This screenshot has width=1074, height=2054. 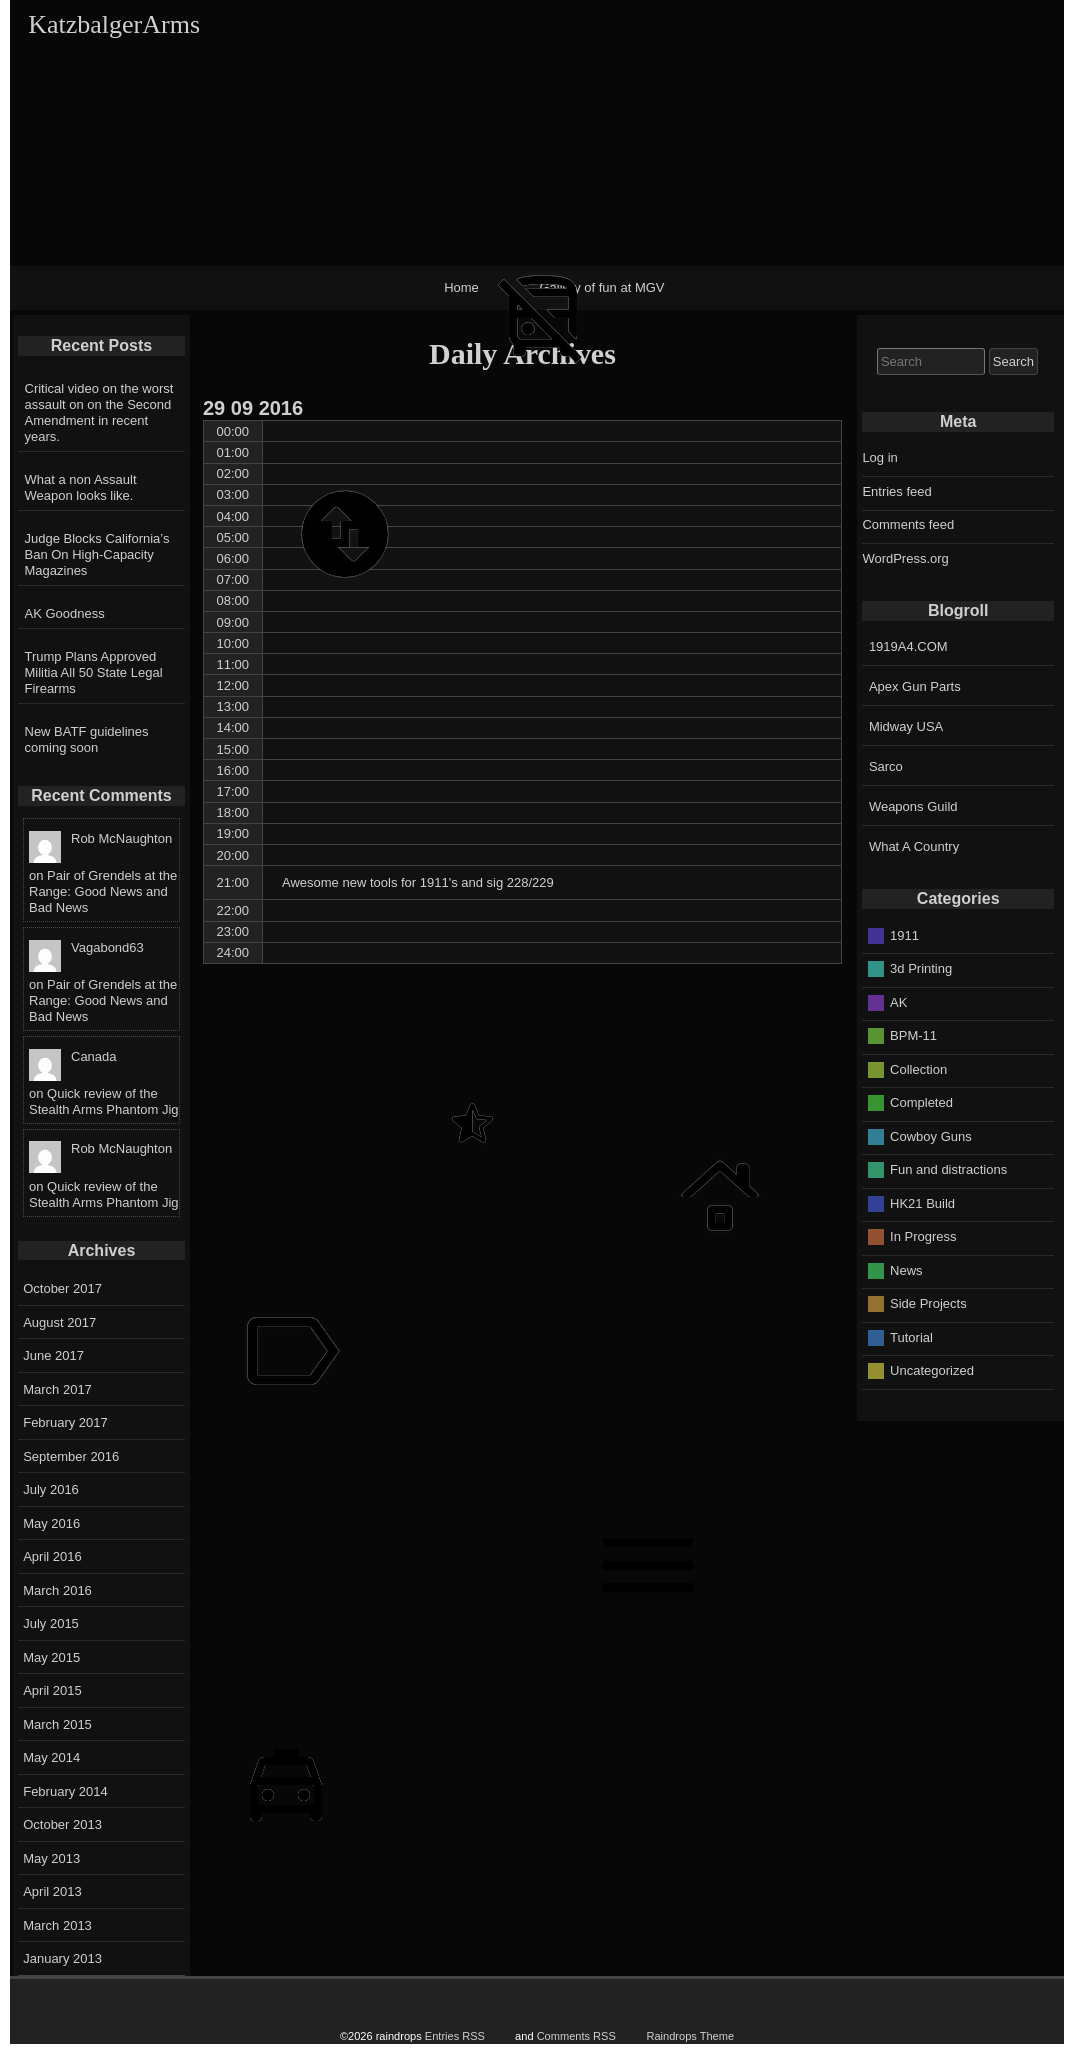 I want to click on add a label or tag to an item, so click(x=291, y=1351).